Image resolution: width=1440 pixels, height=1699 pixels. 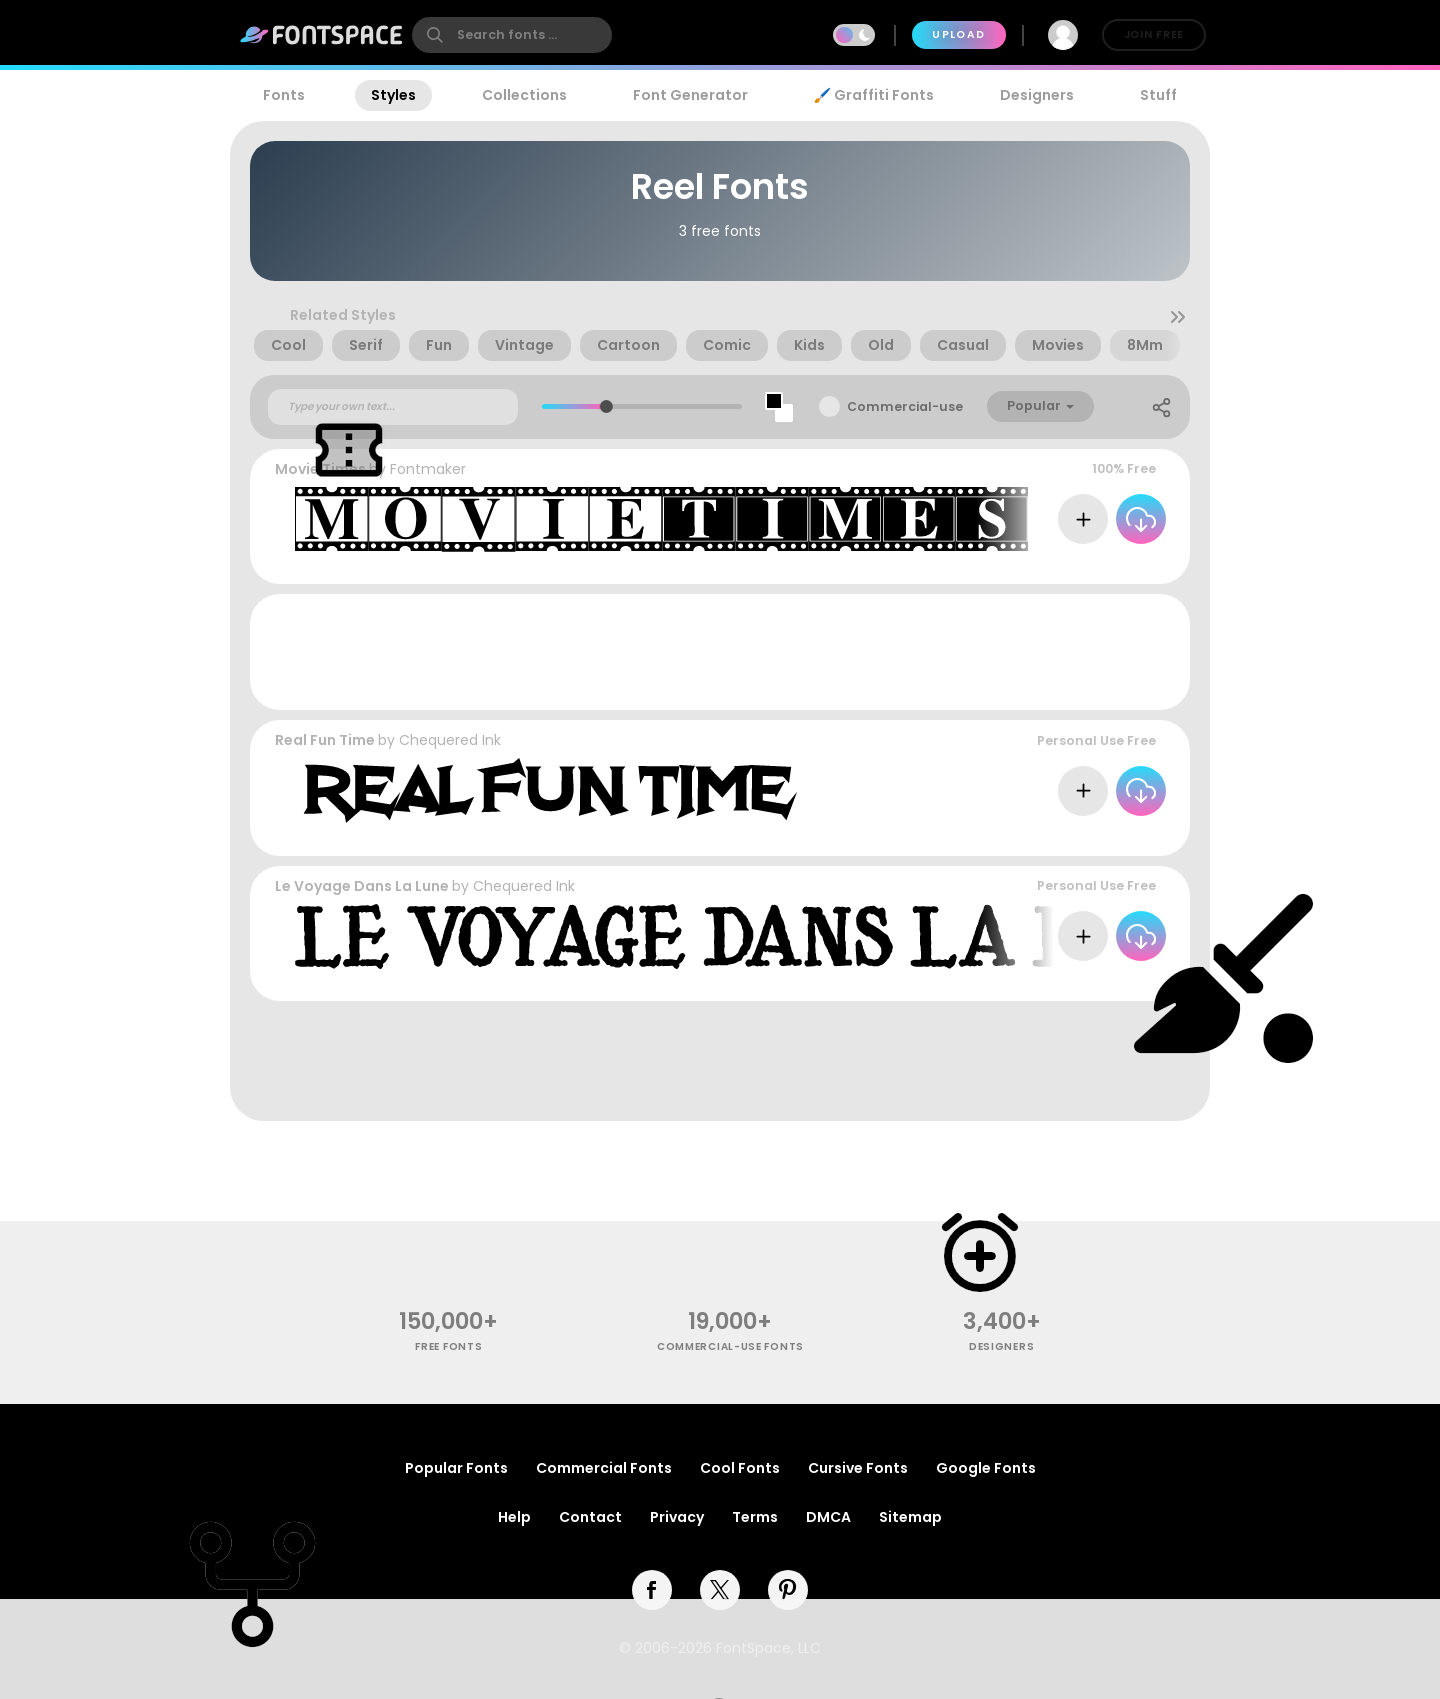 What do you see at coordinates (1223, 973) in the screenshot?
I see `access broomball game or sport features` at bounding box center [1223, 973].